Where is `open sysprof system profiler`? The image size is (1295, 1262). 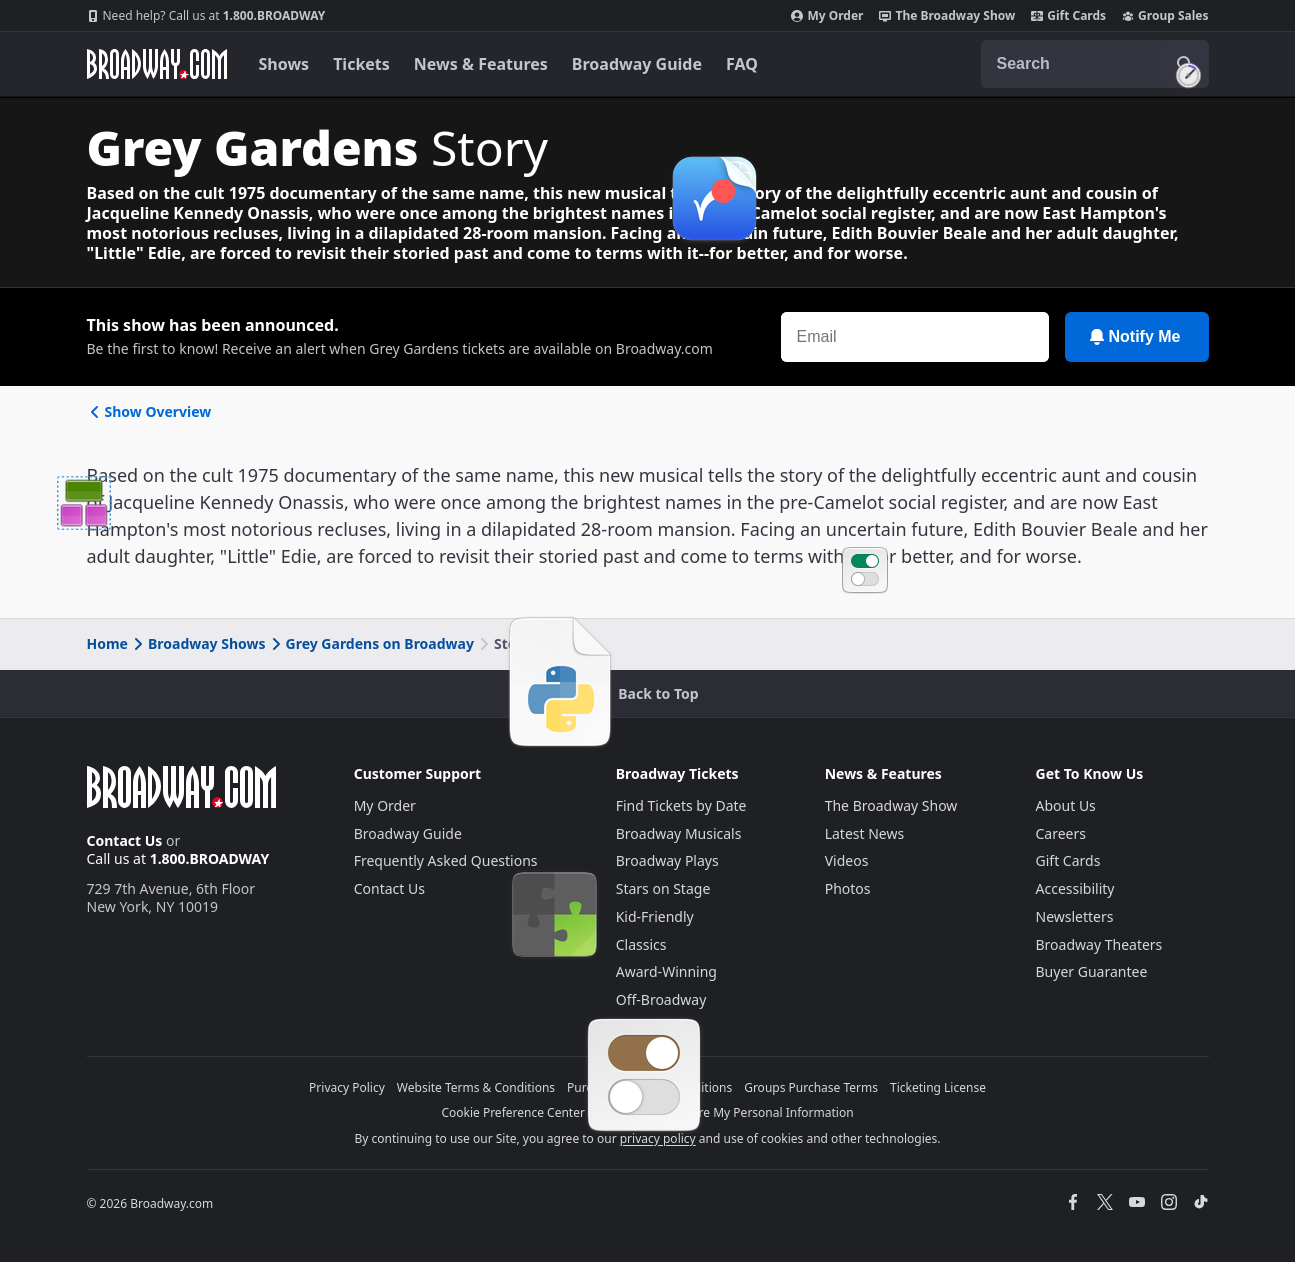 open sysprof system profiler is located at coordinates (1188, 75).